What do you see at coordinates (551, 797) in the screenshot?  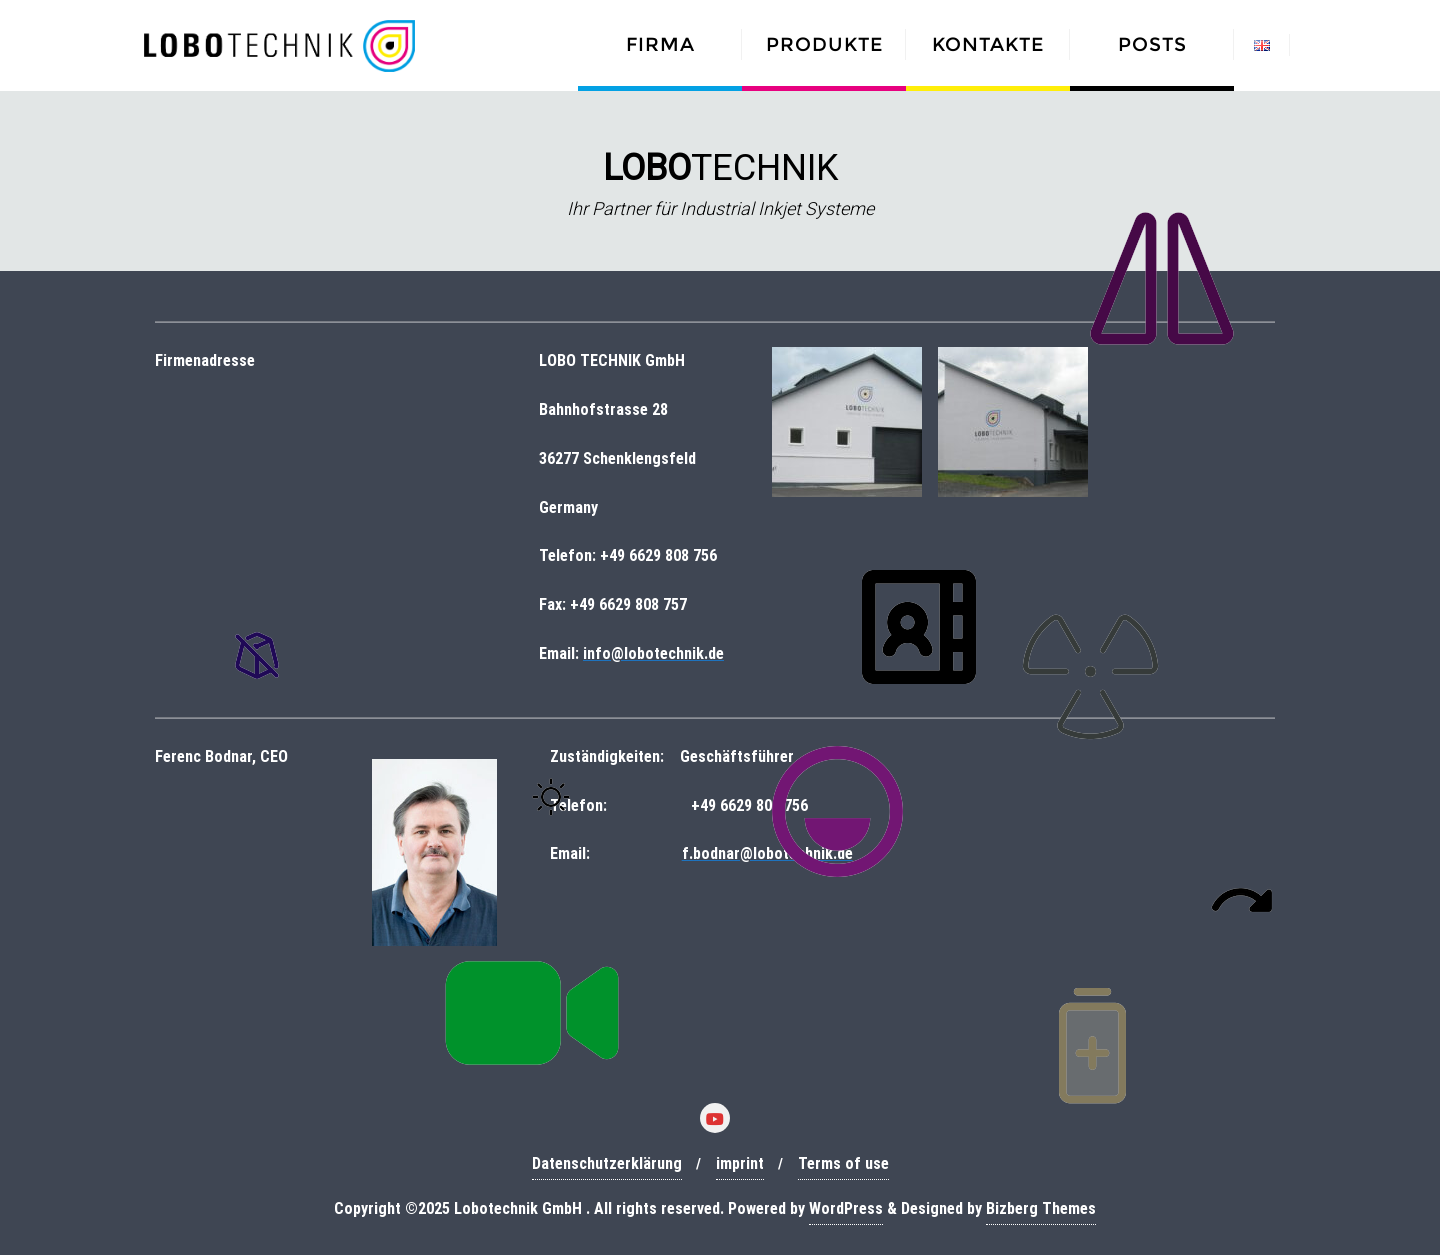 I see `switch to light mode` at bounding box center [551, 797].